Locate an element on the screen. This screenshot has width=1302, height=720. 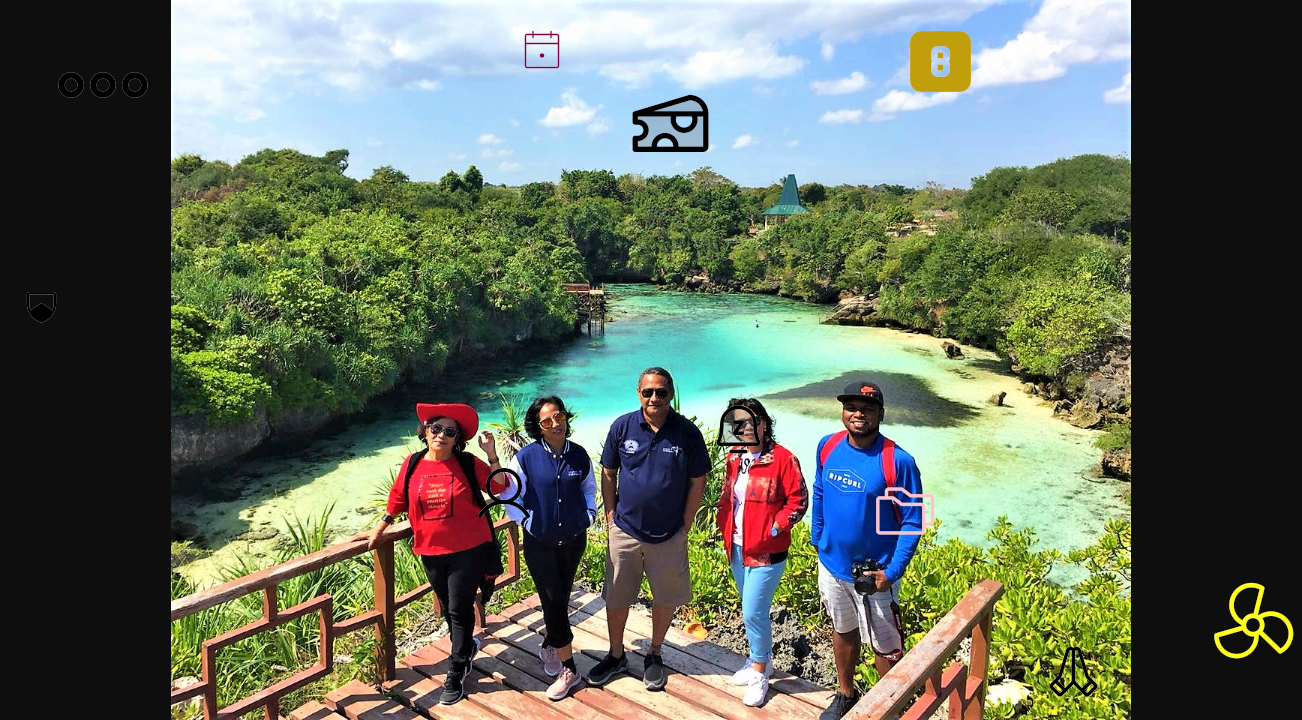
mute notifications while sleeping is located at coordinates (738, 429).